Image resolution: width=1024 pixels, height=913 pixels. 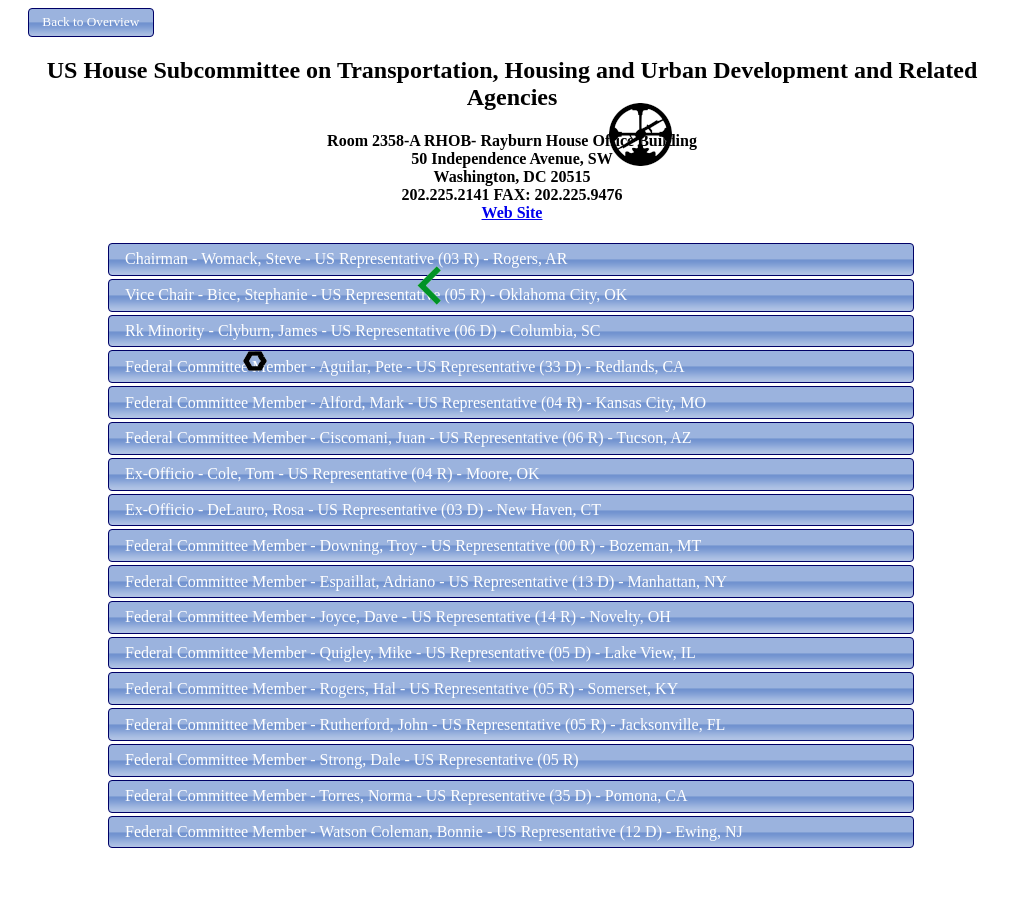 What do you see at coordinates (255, 361) in the screenshot?
I see `webcomponents.org logo` at bounding box center [255, 361].